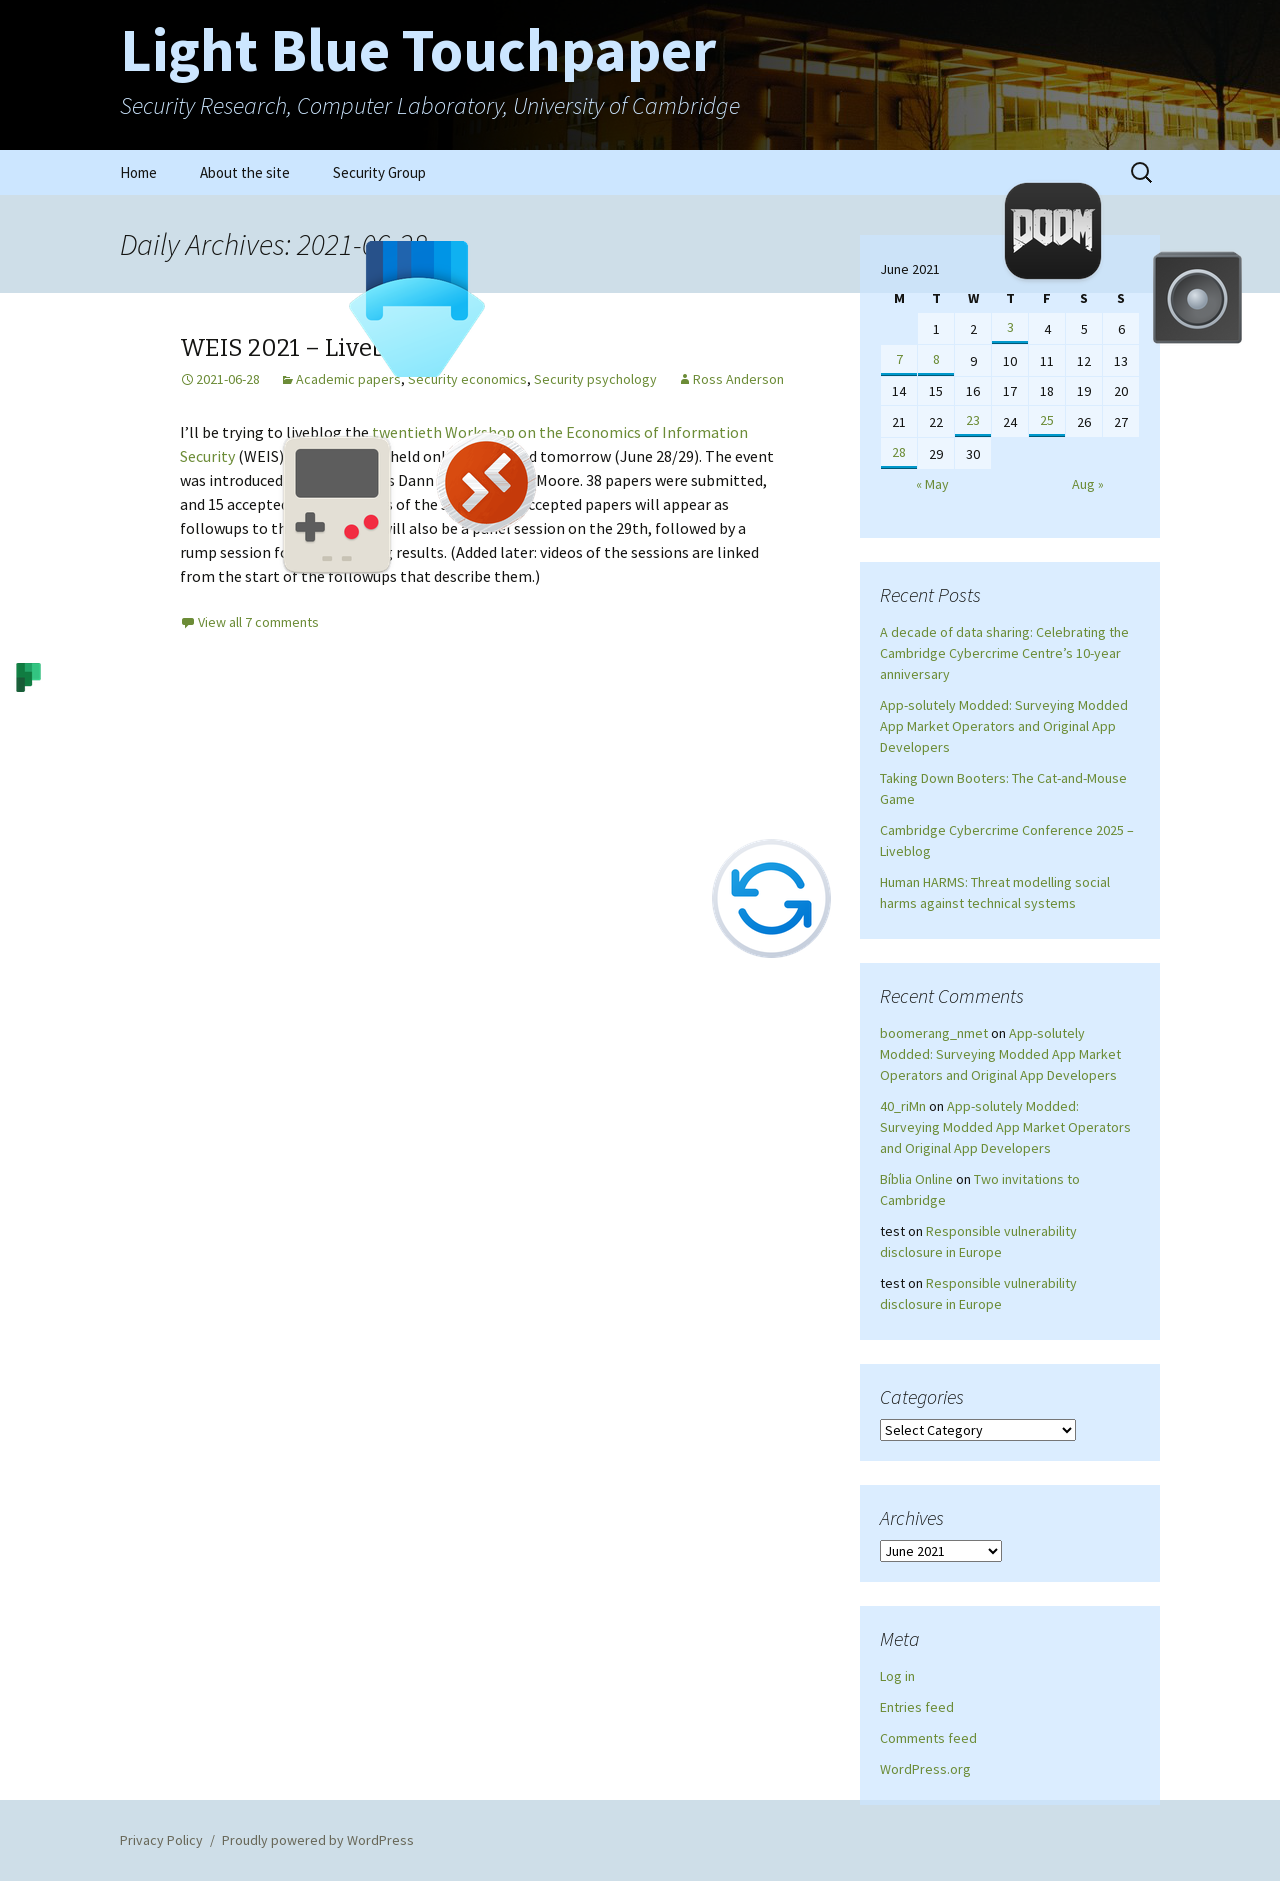 This screenshot has height=1881, width=1280. Describe the element at coordinates (1197, 297) in the screenshot. I see `access sound and audio settings` at that location.